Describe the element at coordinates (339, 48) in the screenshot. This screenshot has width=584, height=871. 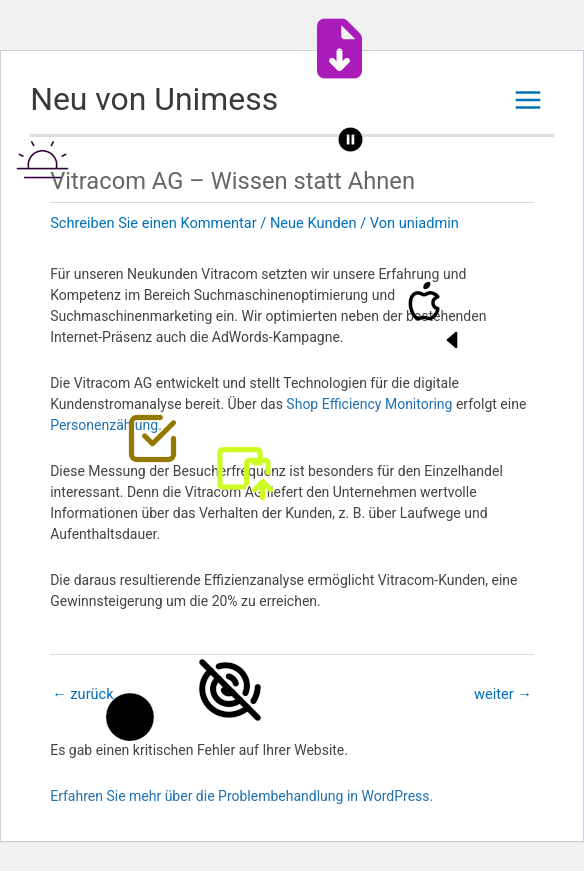
I see `download file` at that location.